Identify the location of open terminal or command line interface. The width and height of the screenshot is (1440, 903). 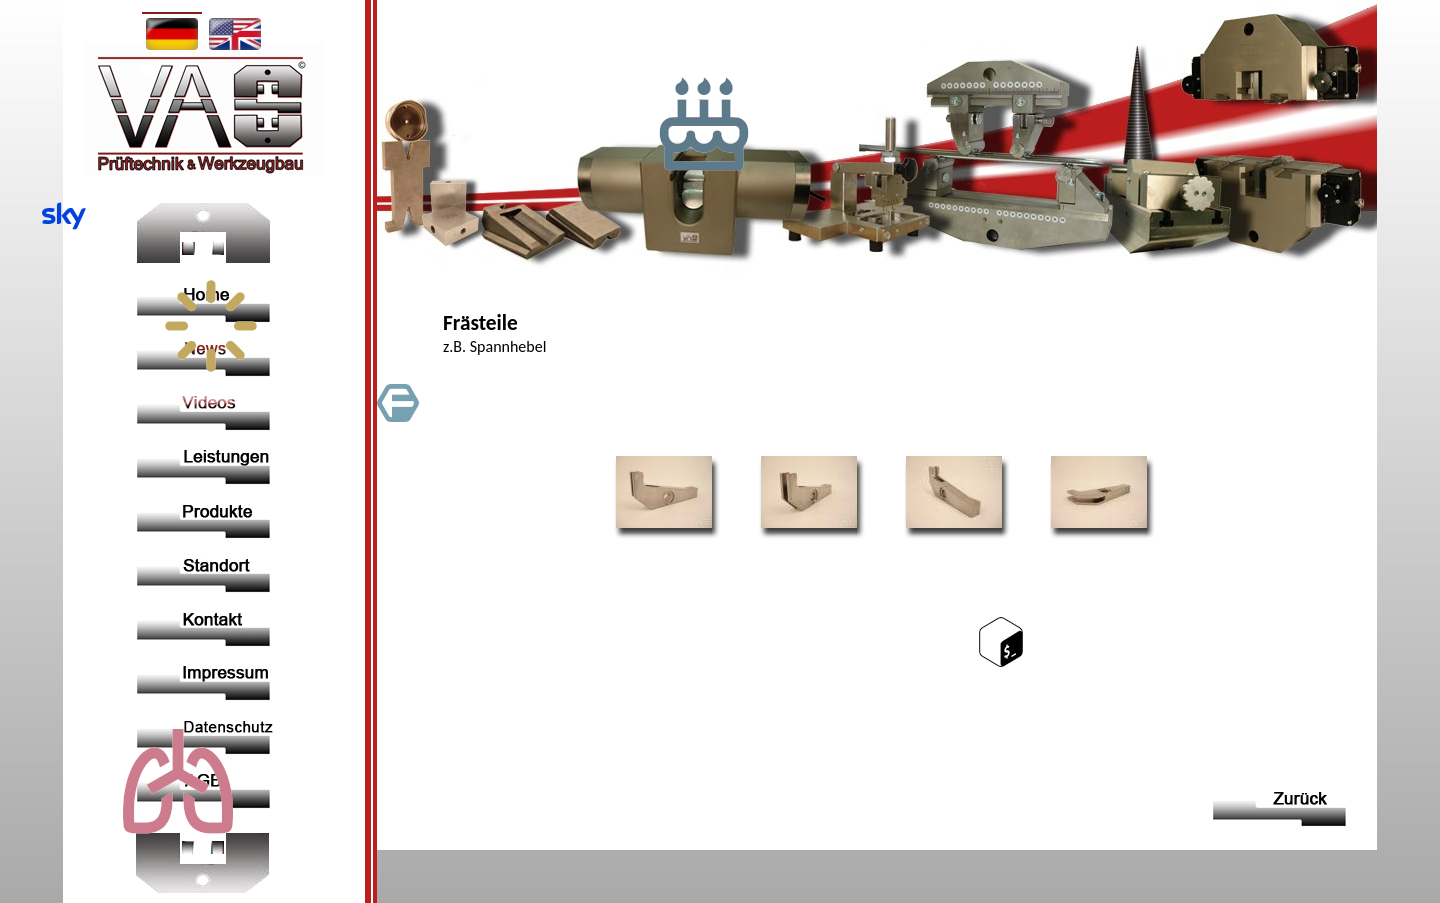
(1001, 642).